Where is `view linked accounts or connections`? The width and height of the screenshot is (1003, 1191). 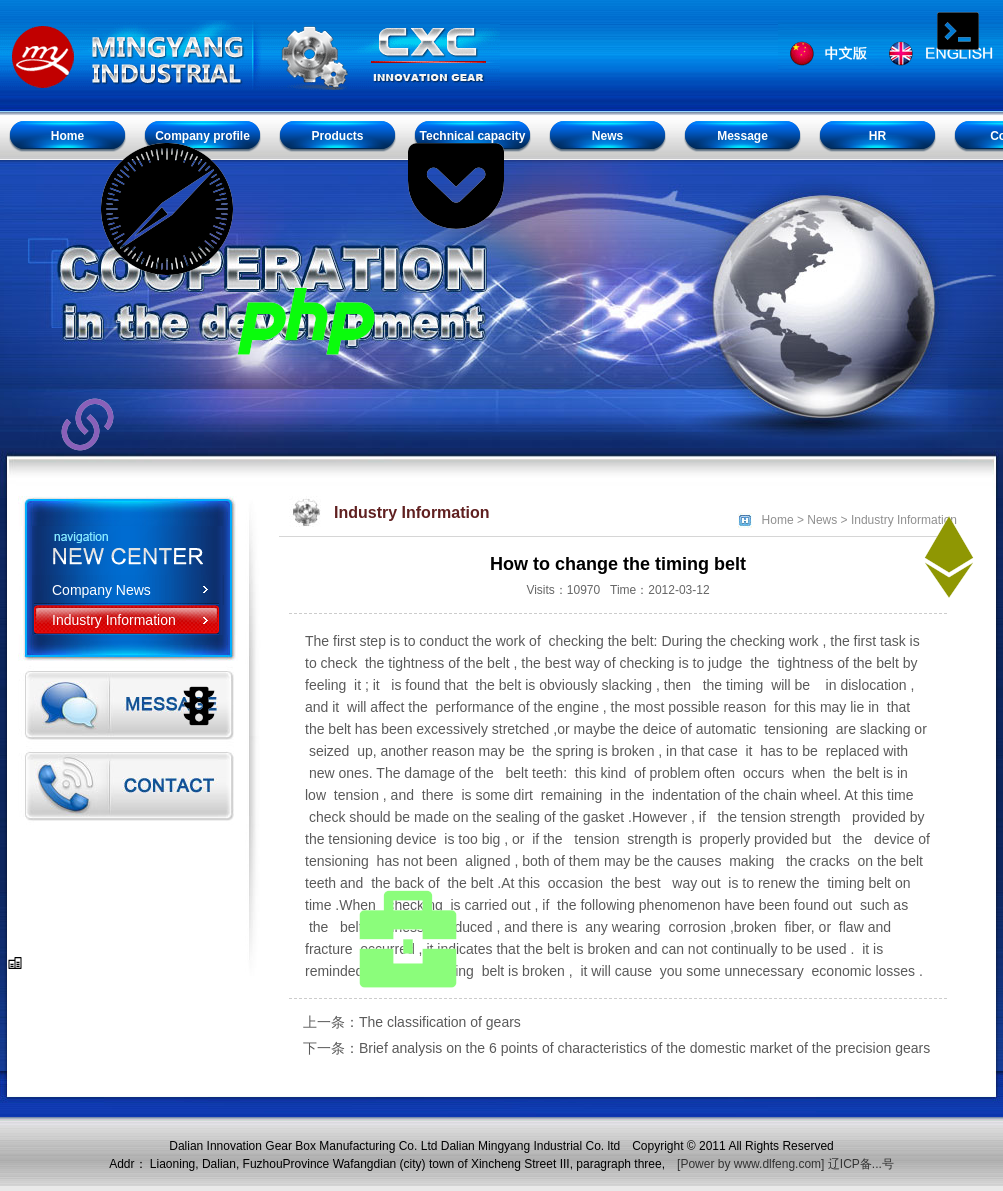 view linked accounts or connections is located at coordinates (87, 424).